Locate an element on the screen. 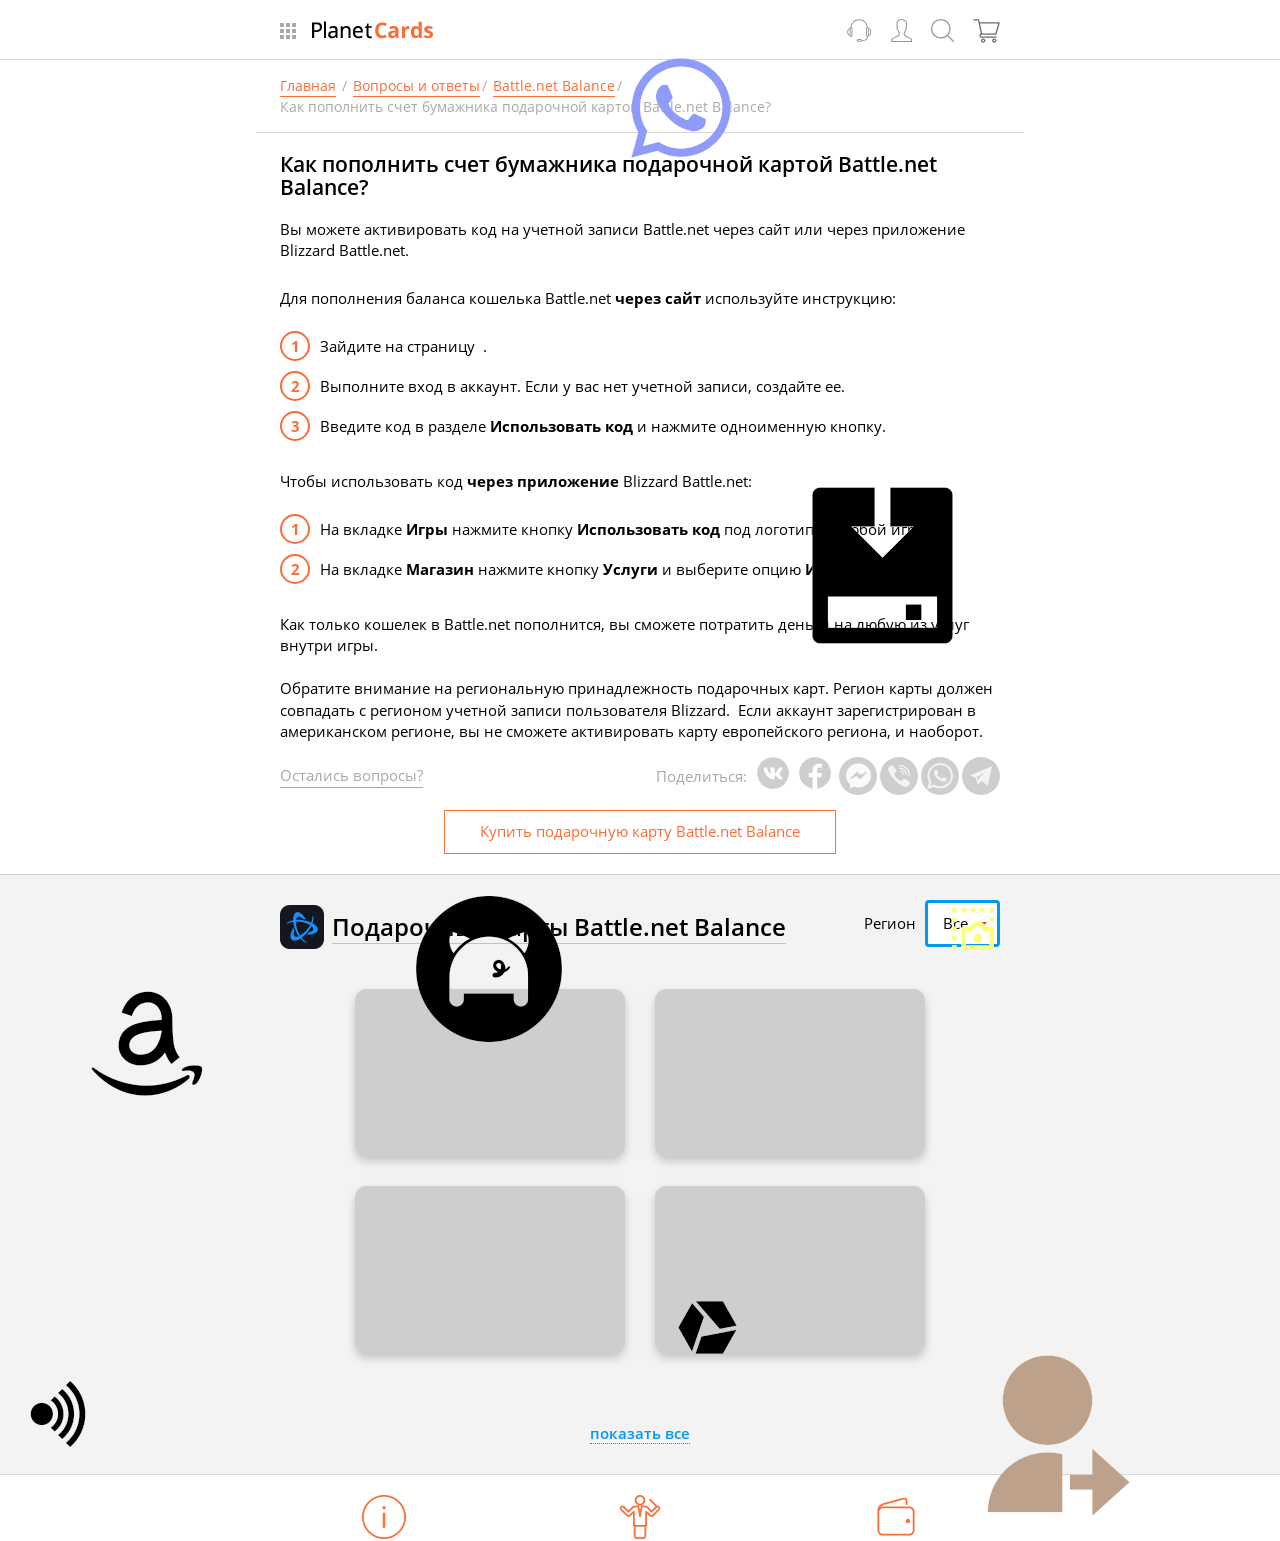  share user profile with others is located at coordinates (1047, 1437).